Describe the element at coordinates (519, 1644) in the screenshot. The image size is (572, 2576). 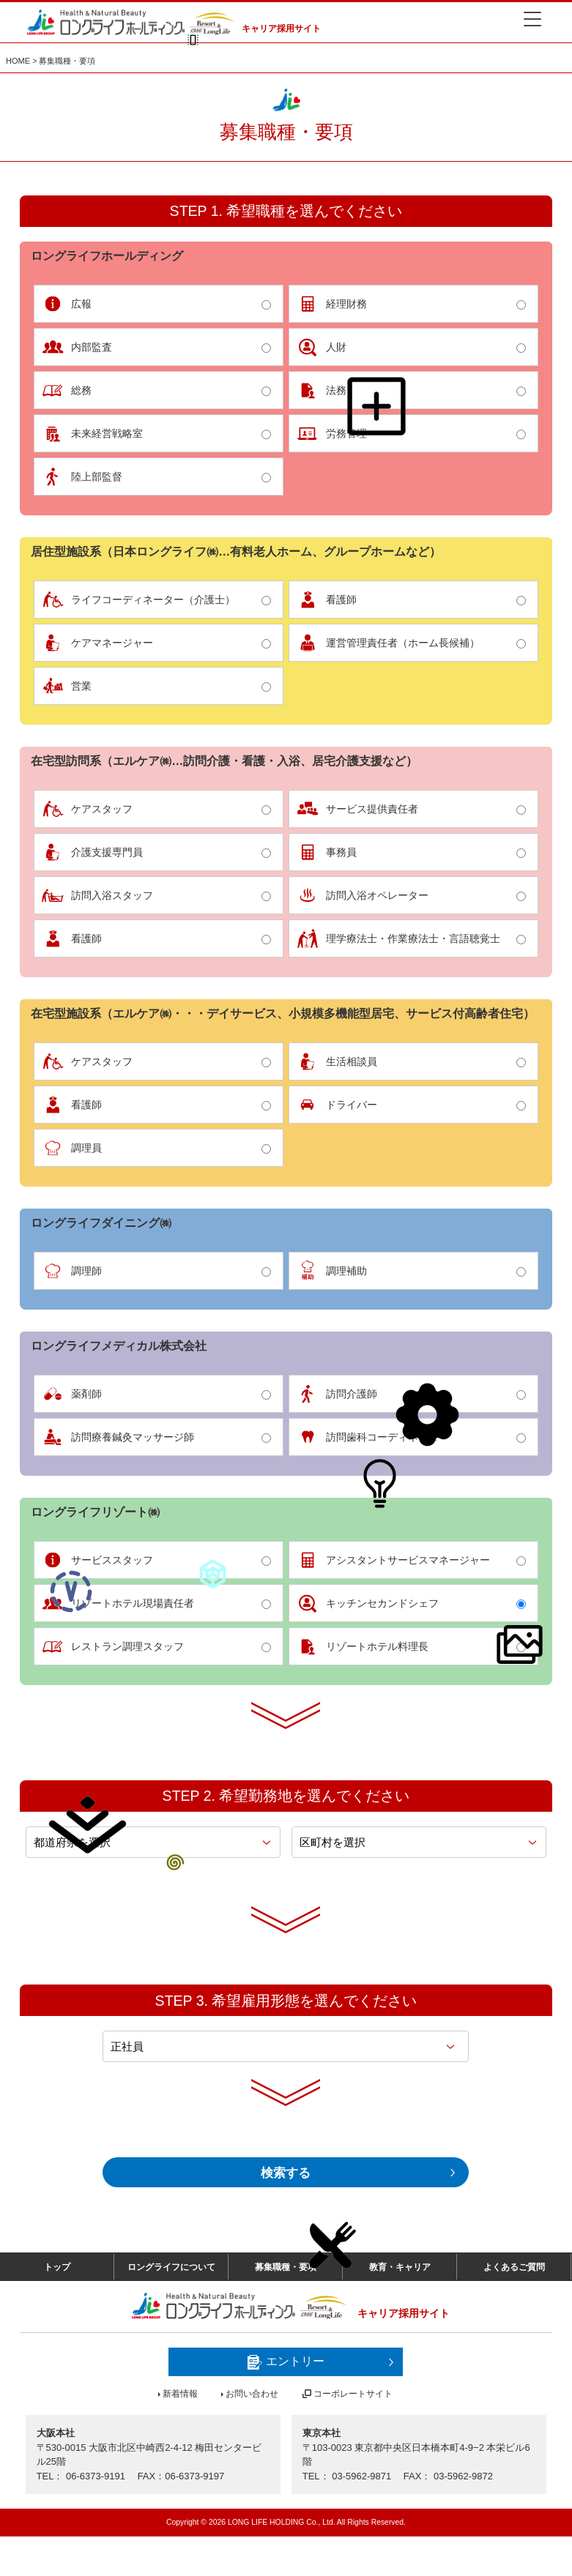
I see `view photo gallery` at that location.